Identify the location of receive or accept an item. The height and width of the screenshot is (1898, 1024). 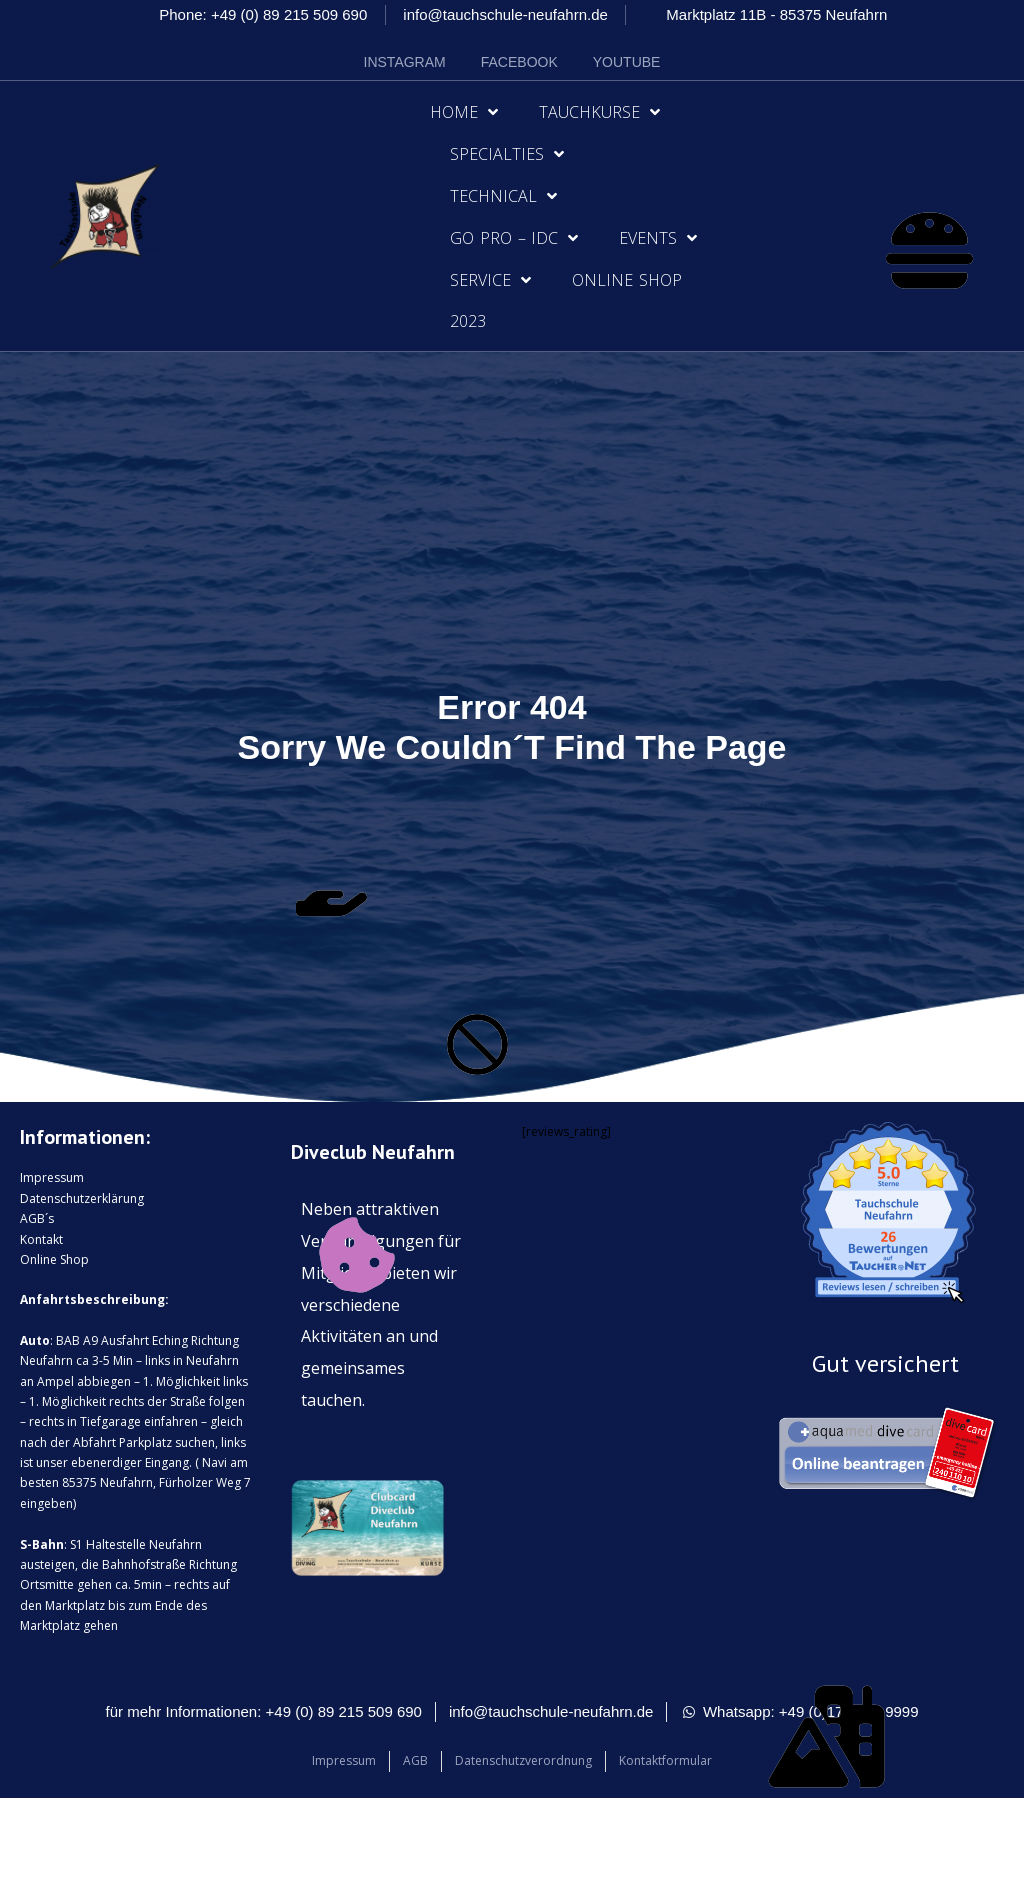
(331, 884).